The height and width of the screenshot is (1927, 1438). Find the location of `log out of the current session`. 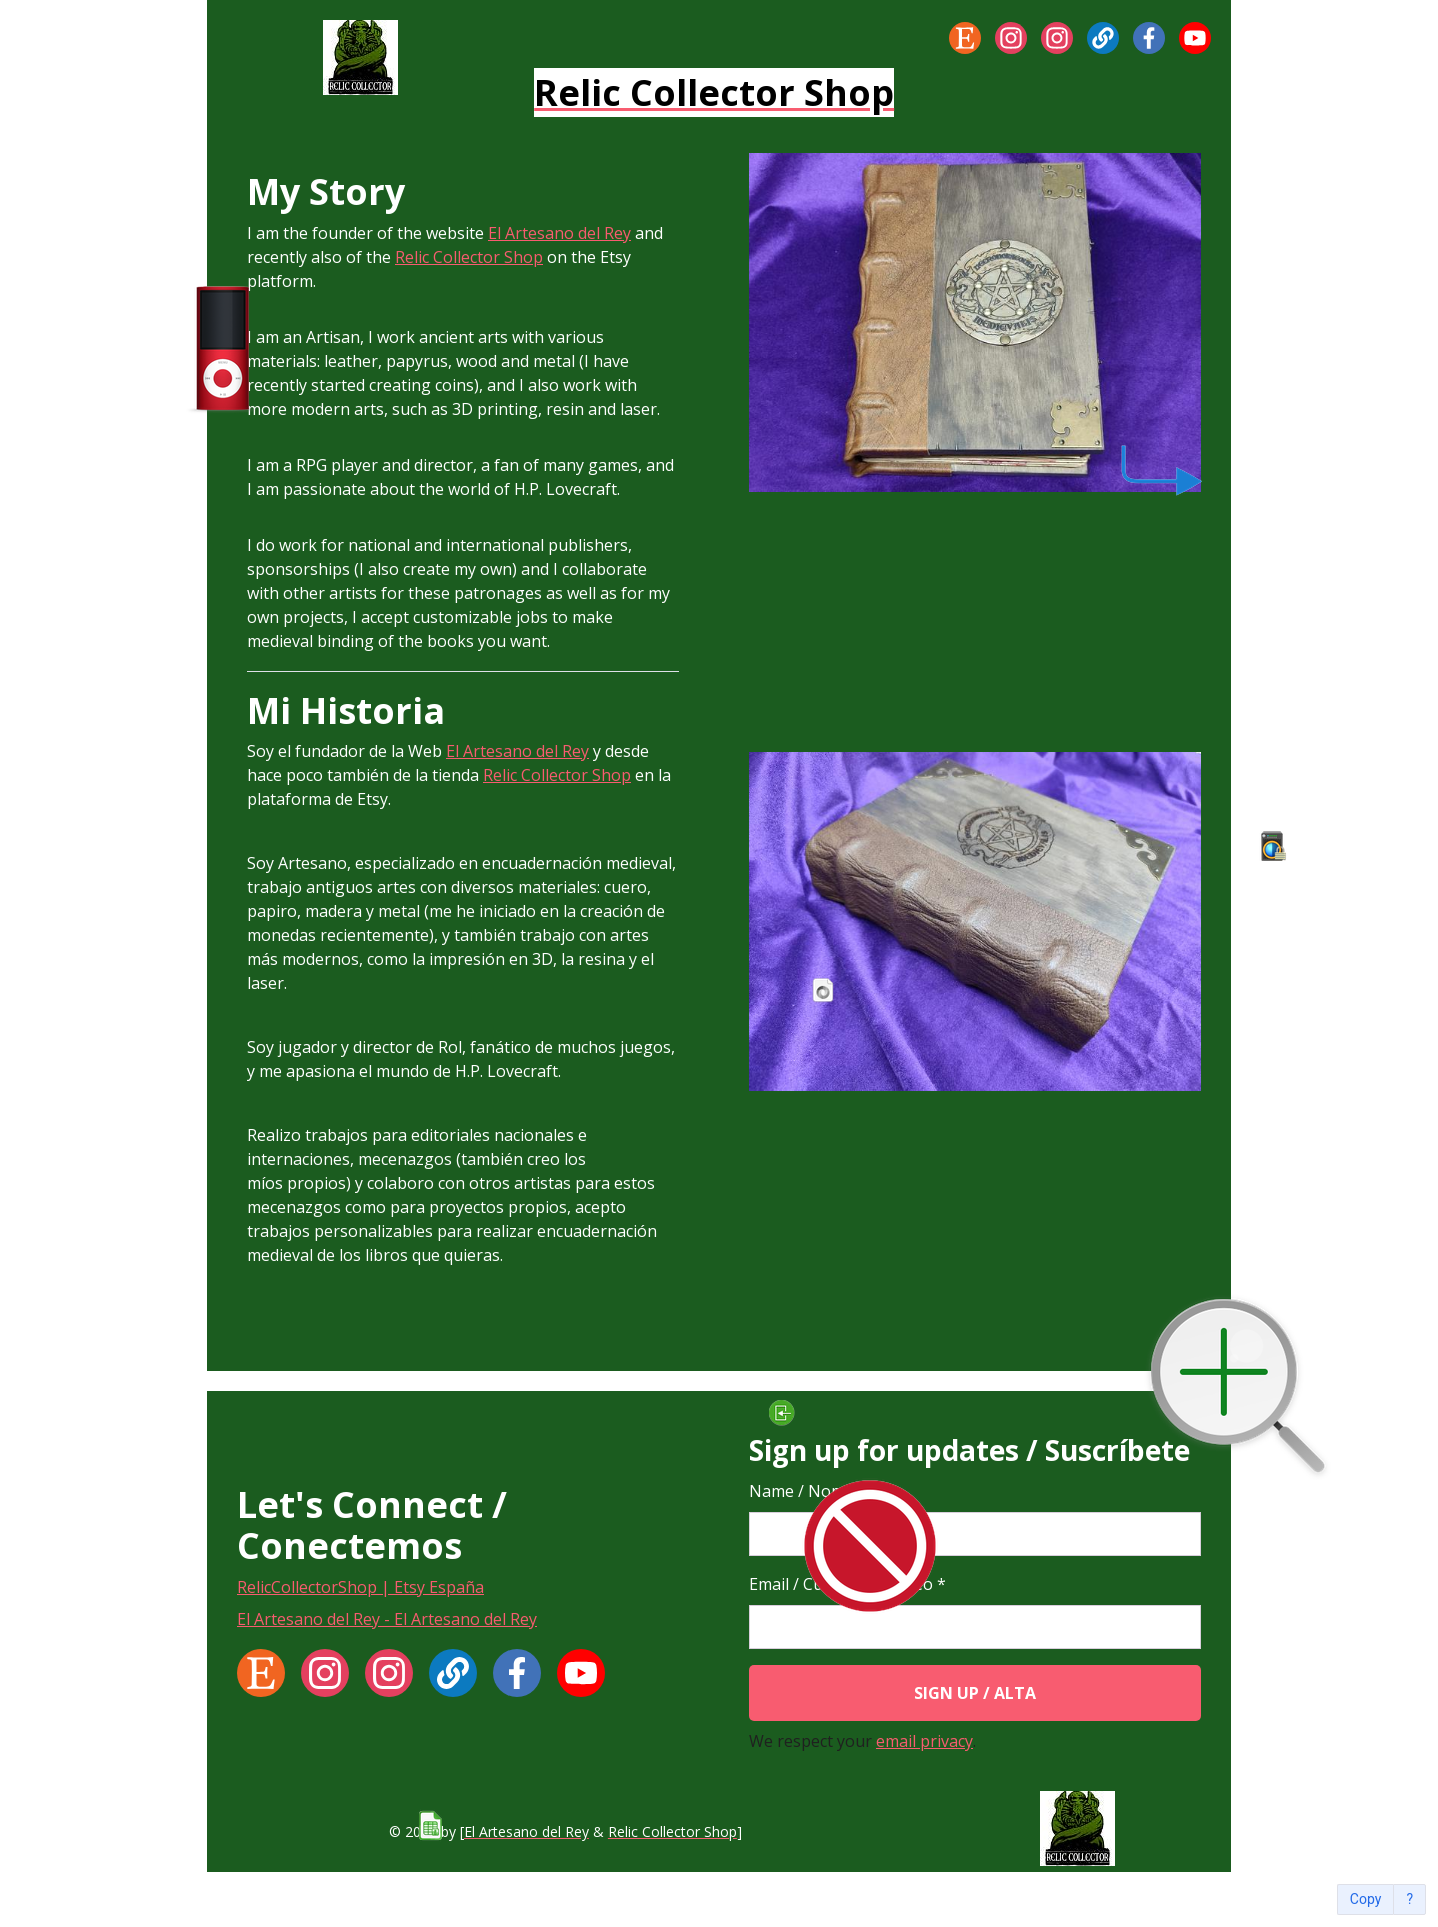

log out of the current session is located at coordinates (782, 1413).